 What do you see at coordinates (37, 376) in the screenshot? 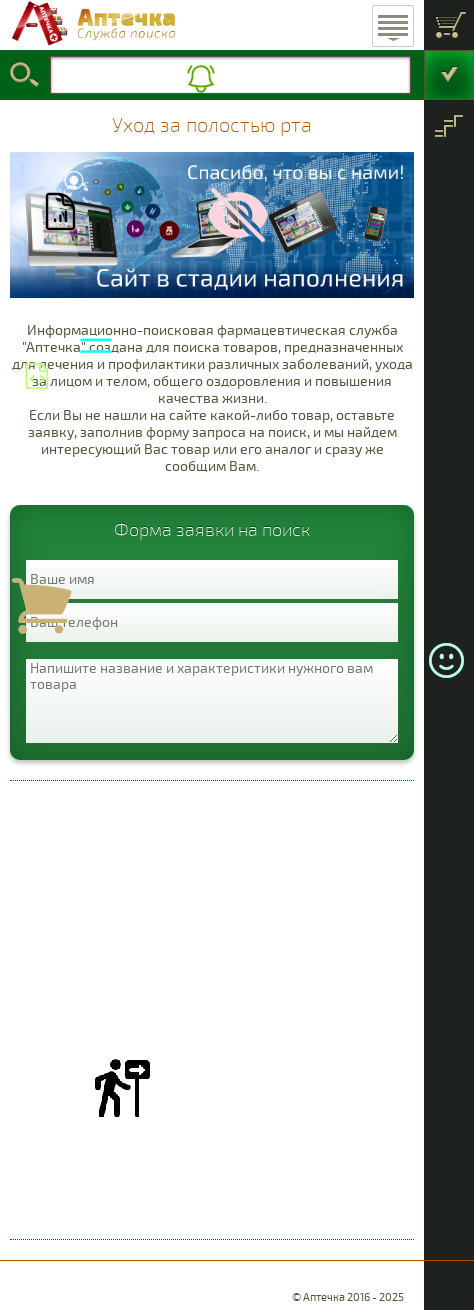
I see `open a code or source file` at bounding box center [37, 376].